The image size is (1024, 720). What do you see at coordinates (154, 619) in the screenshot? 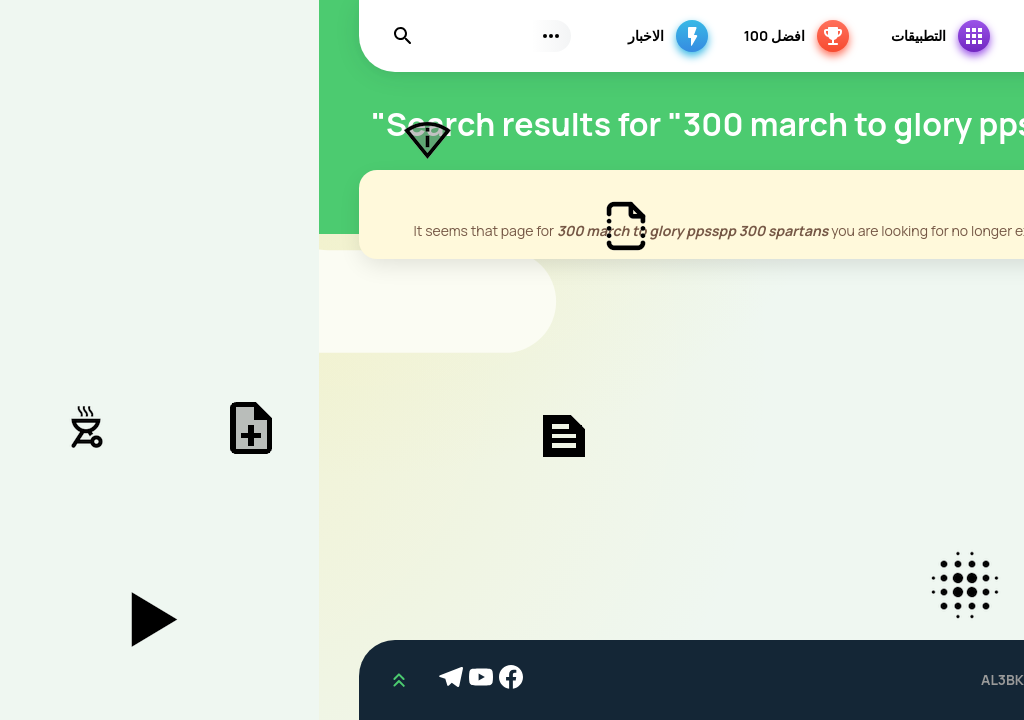
I see `start playing media` at bounding box center [154, 619].